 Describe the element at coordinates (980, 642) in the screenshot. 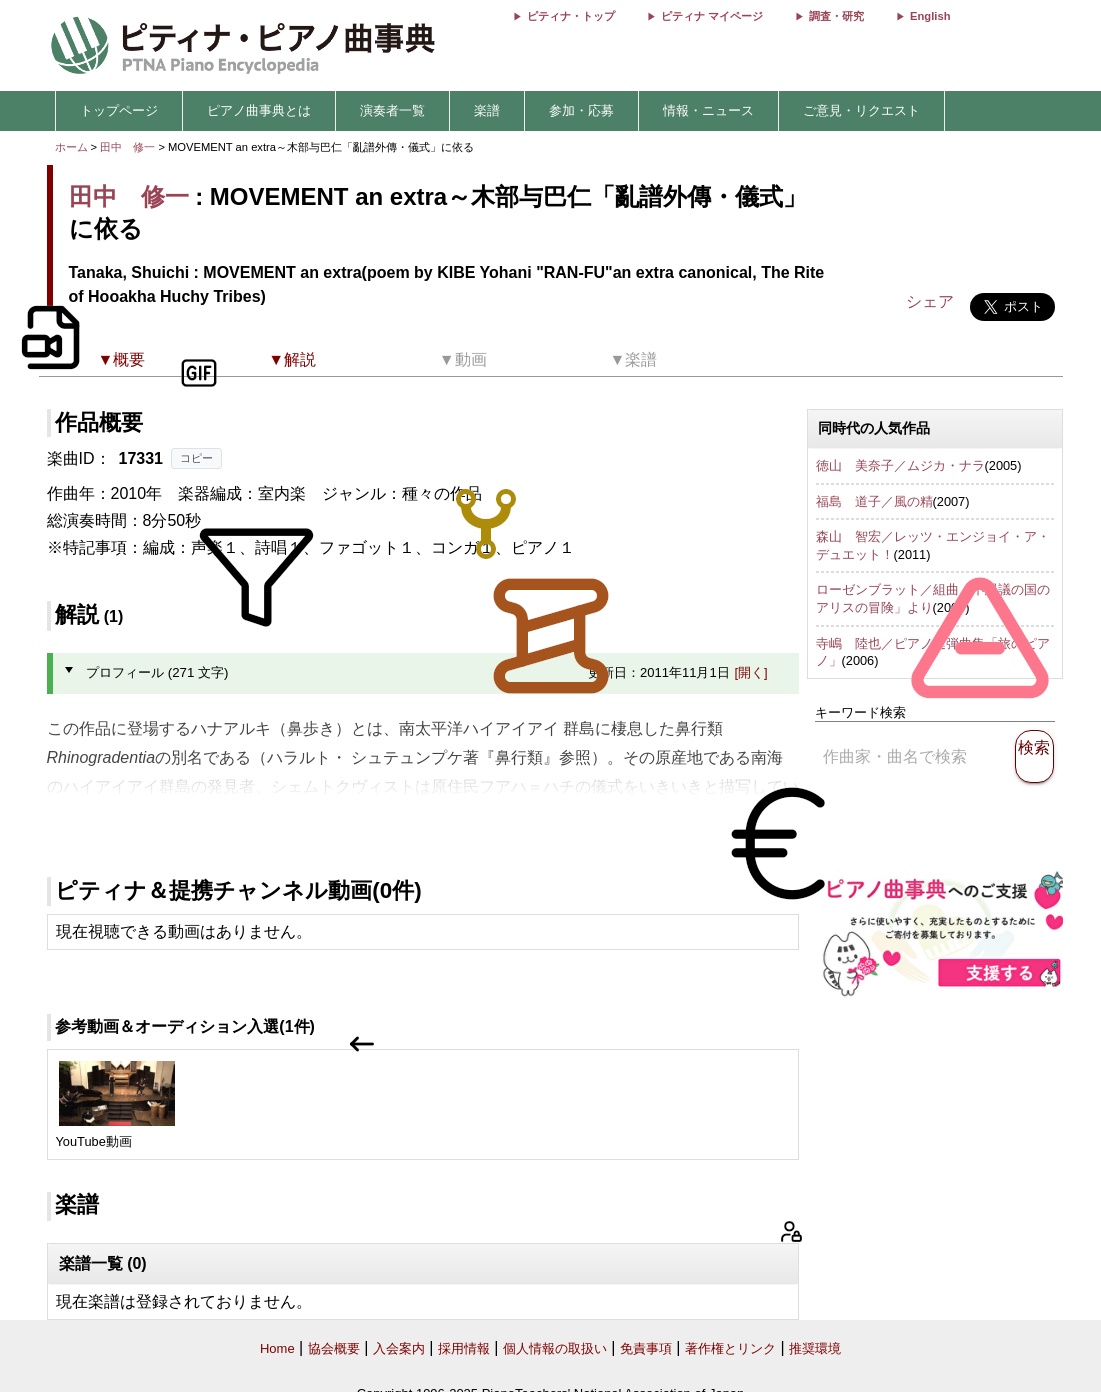

I see `reduce warning level or priority` at that location.